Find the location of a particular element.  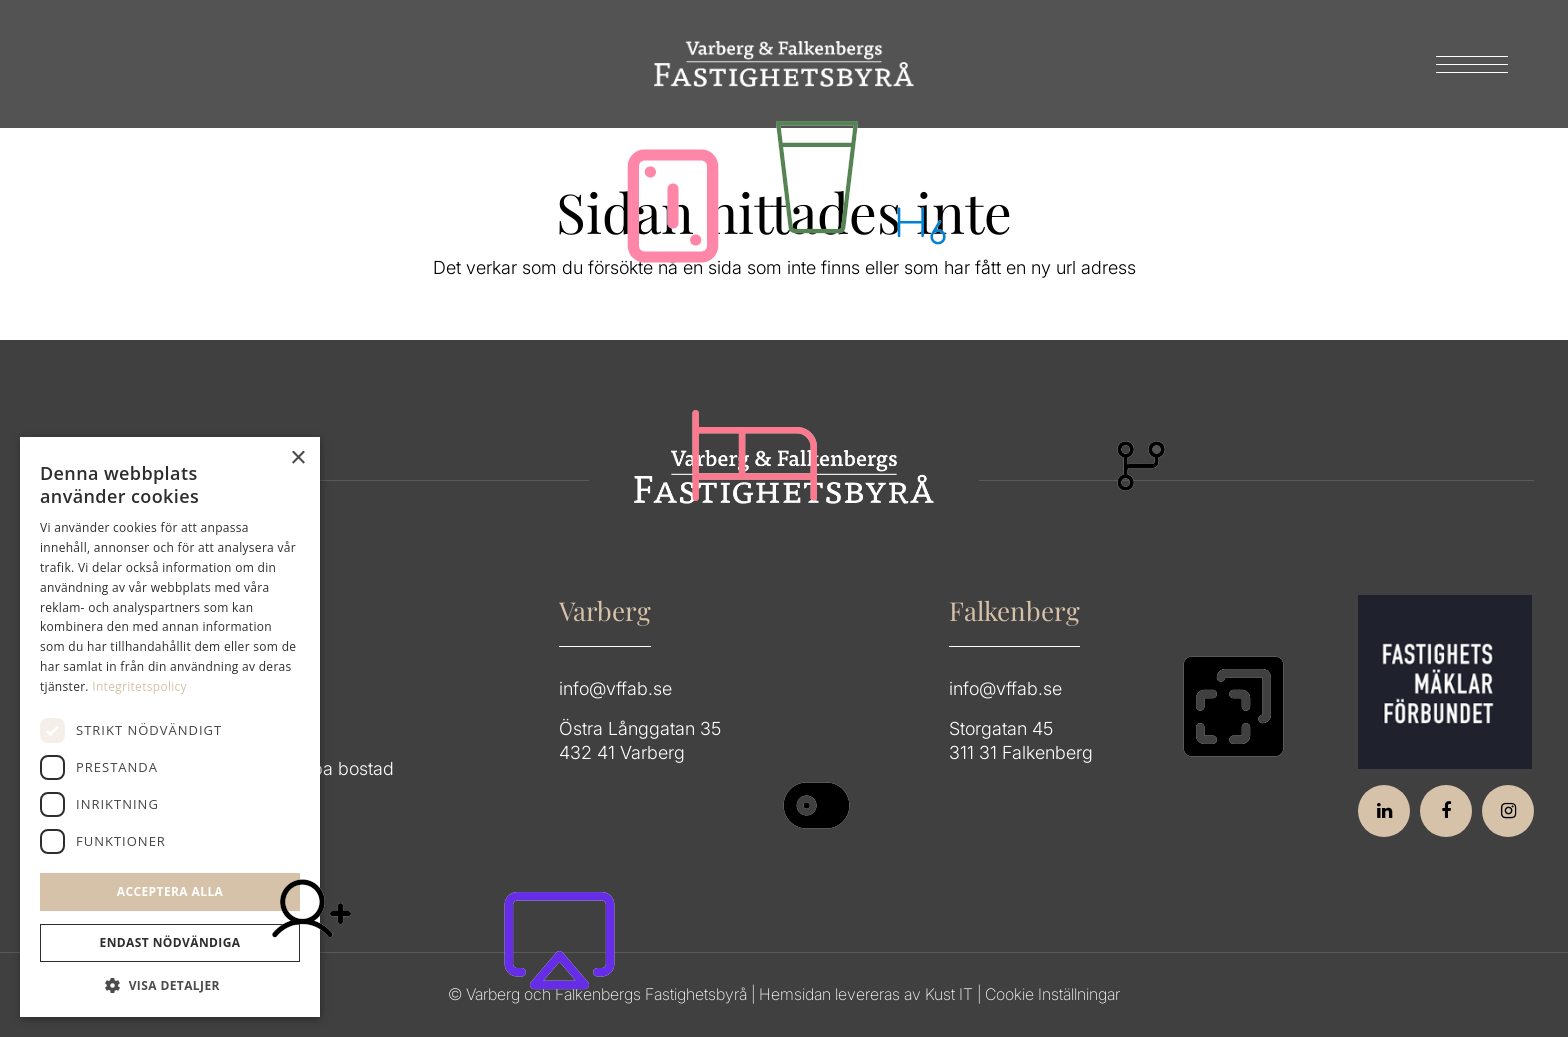

stream content to an external display via airplay is located at coordinates (559, 938).